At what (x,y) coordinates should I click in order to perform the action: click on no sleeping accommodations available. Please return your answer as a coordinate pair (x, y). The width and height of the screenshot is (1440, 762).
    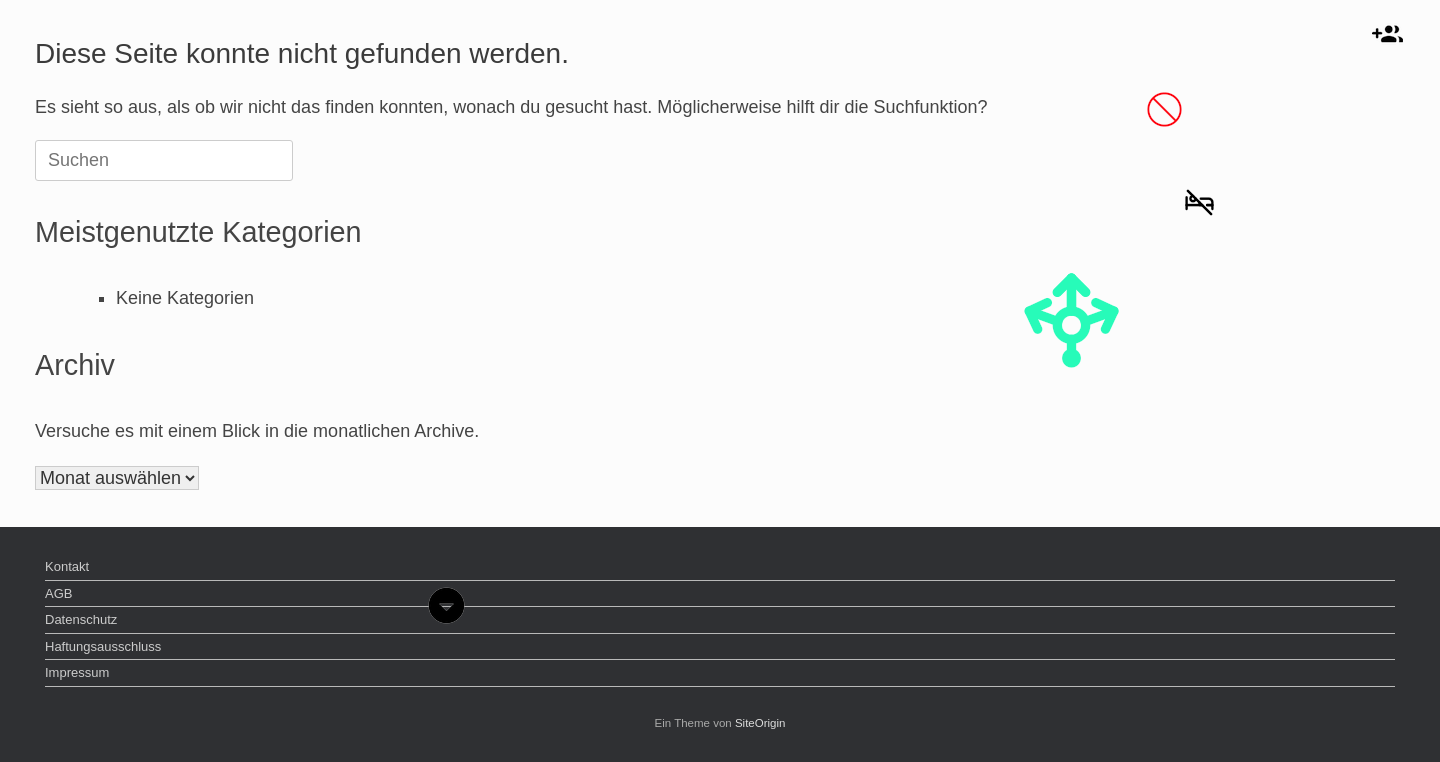
    Looking at the image, I should click on (1199, 202).